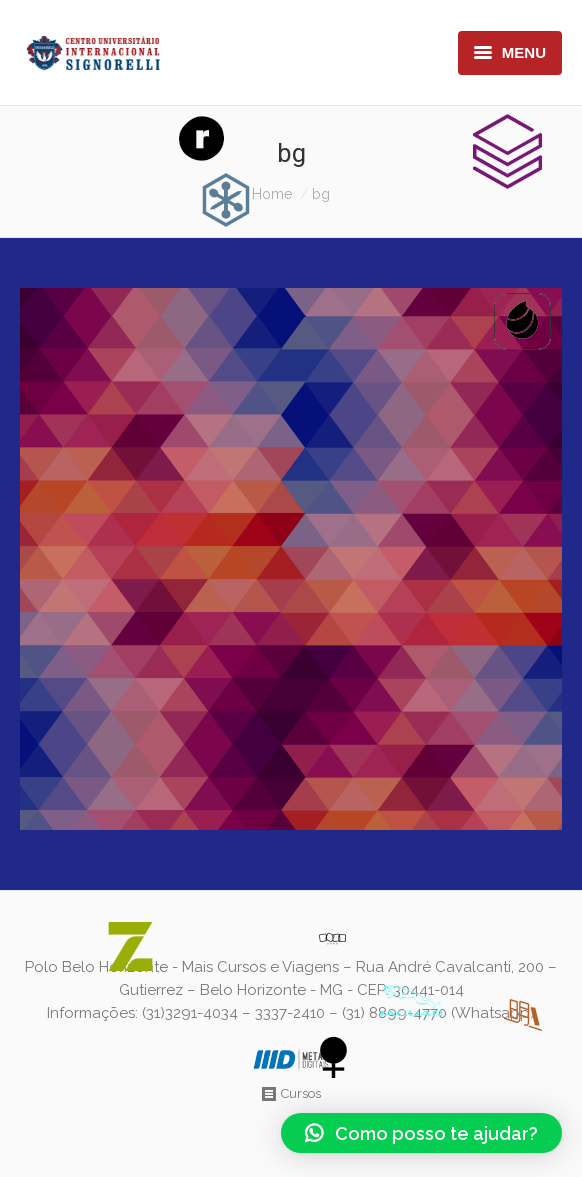 Image resolution: width=582 pixels, height=1177 pixels. I want to click on indicates female or women's option, so click(333, 1056).